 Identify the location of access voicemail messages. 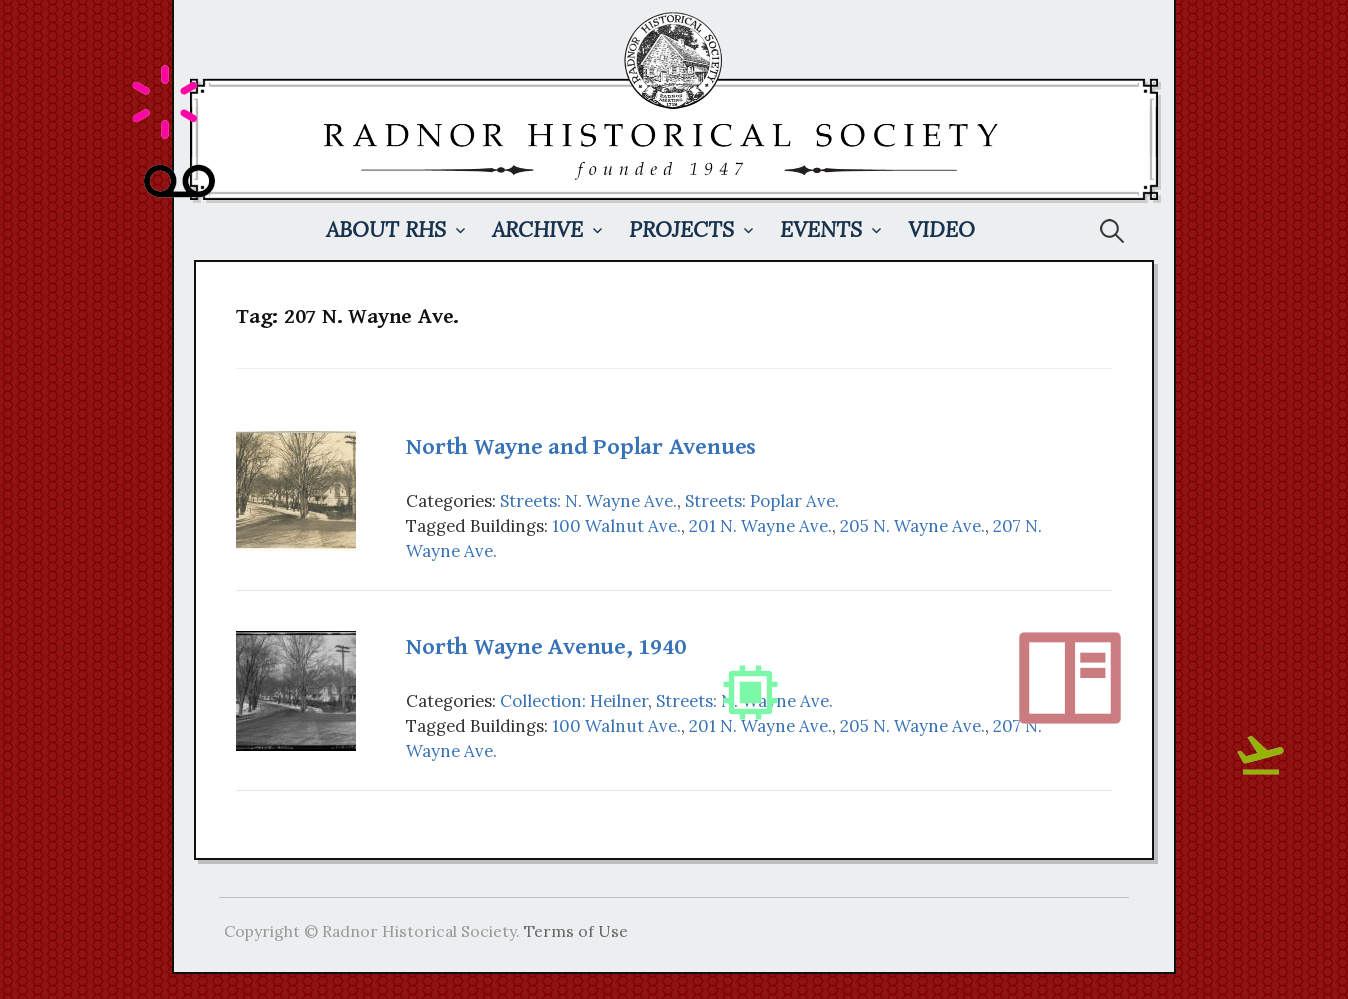
(179, 182).